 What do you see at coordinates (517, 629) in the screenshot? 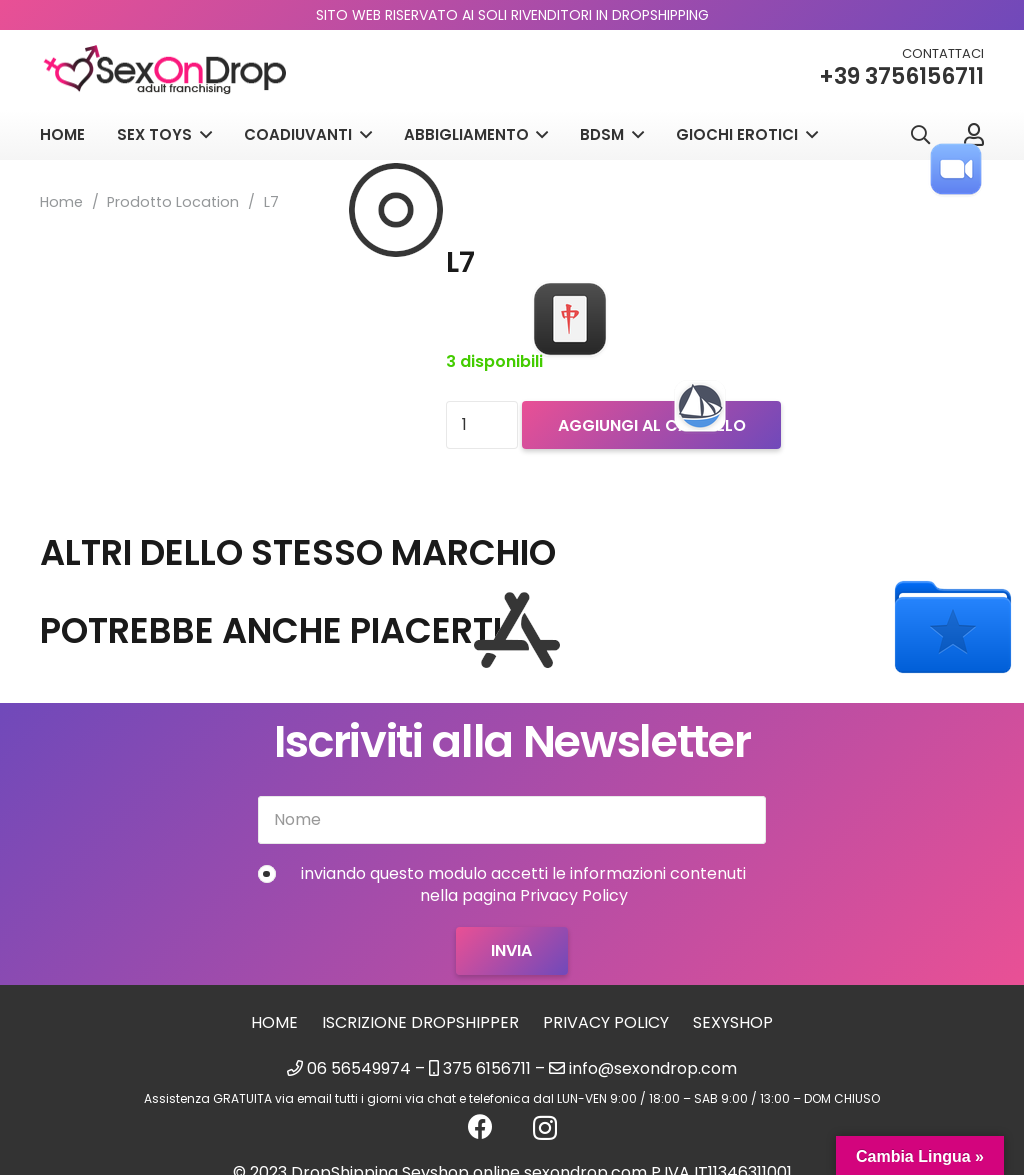
I see `open the app store` at bounding box center [517, 629].